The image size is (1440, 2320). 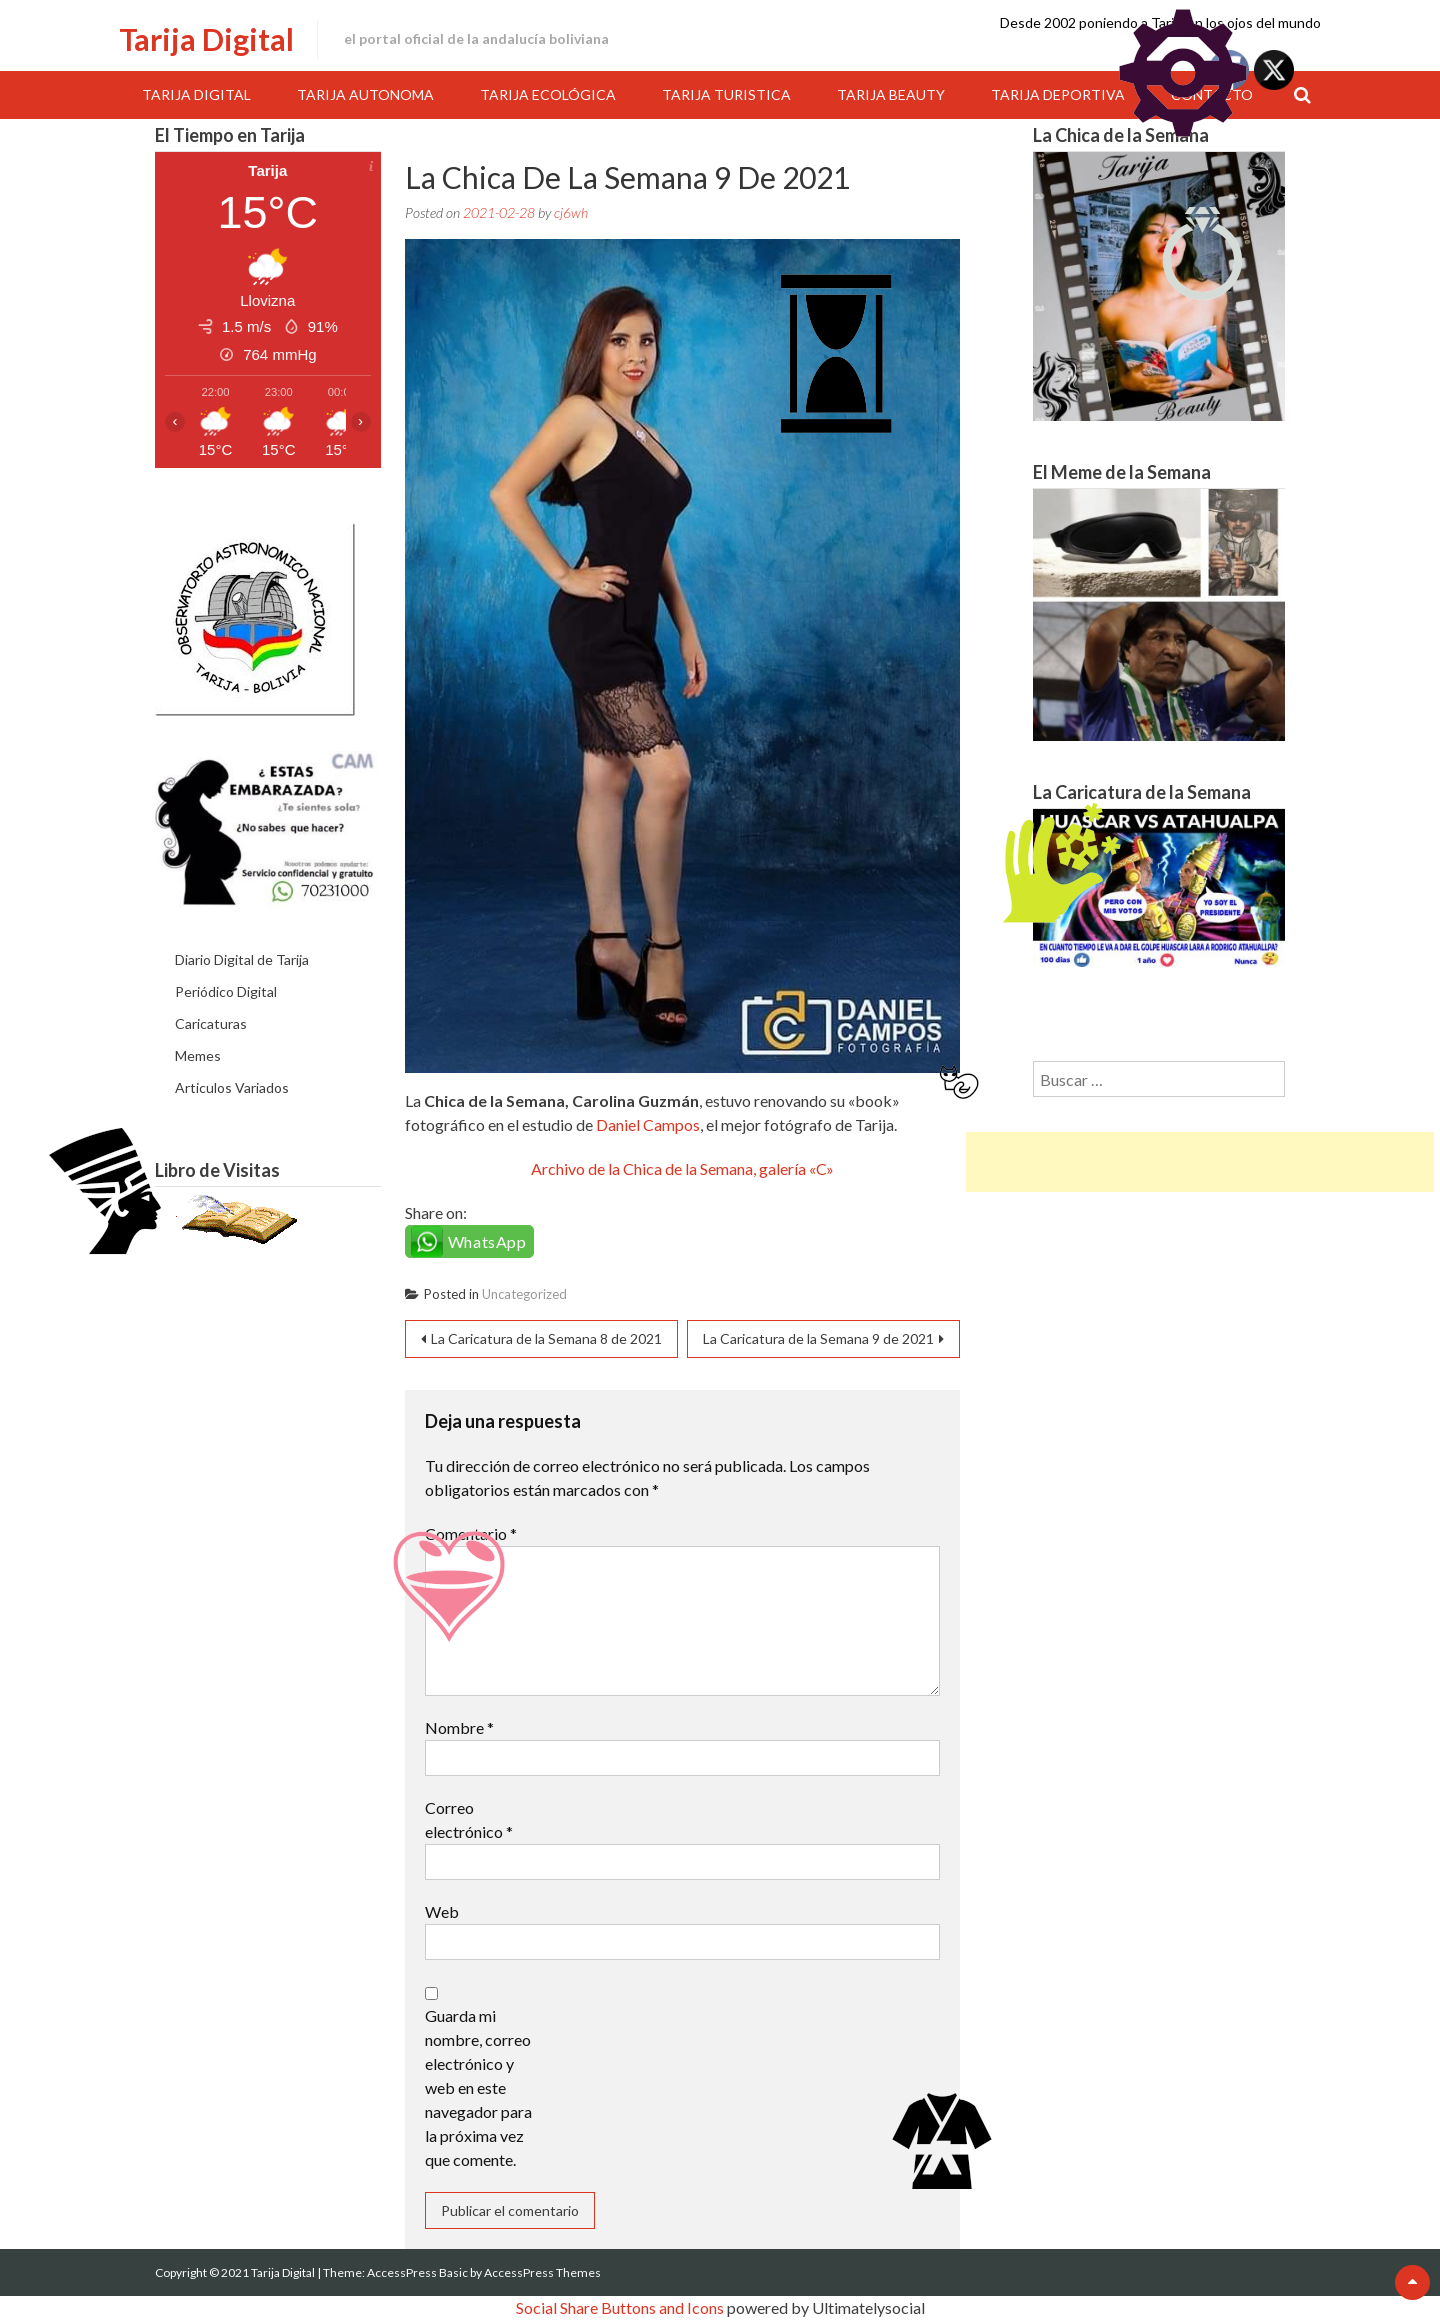 What do you see at coordinates (448, 1586) in the screenshot?
I see `indicates a fragile or special health/life status in a game` at bounding box center [448, 1586].